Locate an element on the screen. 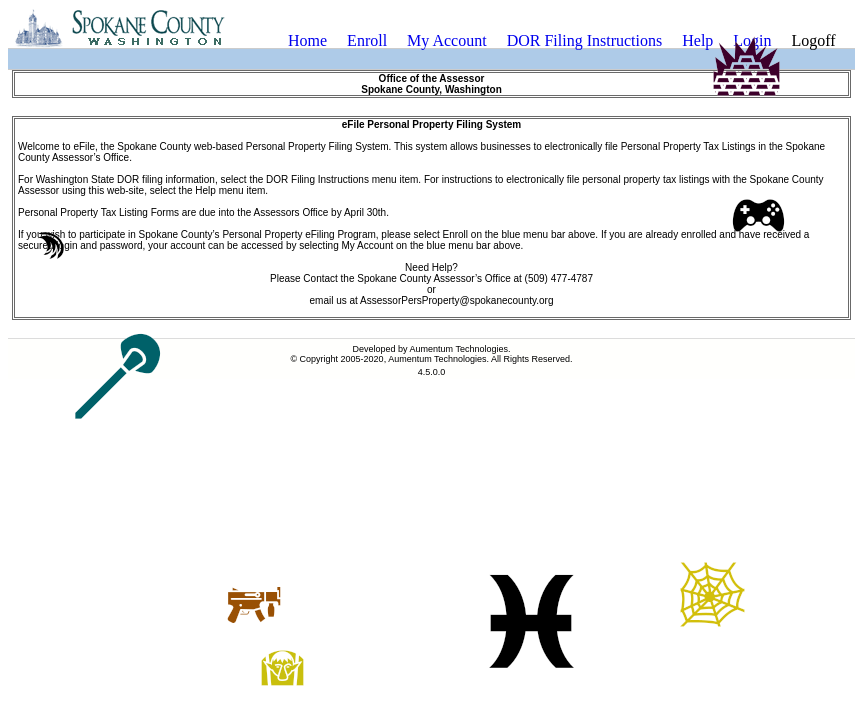 This screenshot has height=720, width=855. dental examination tool icon is located at coordinates (118, 376).